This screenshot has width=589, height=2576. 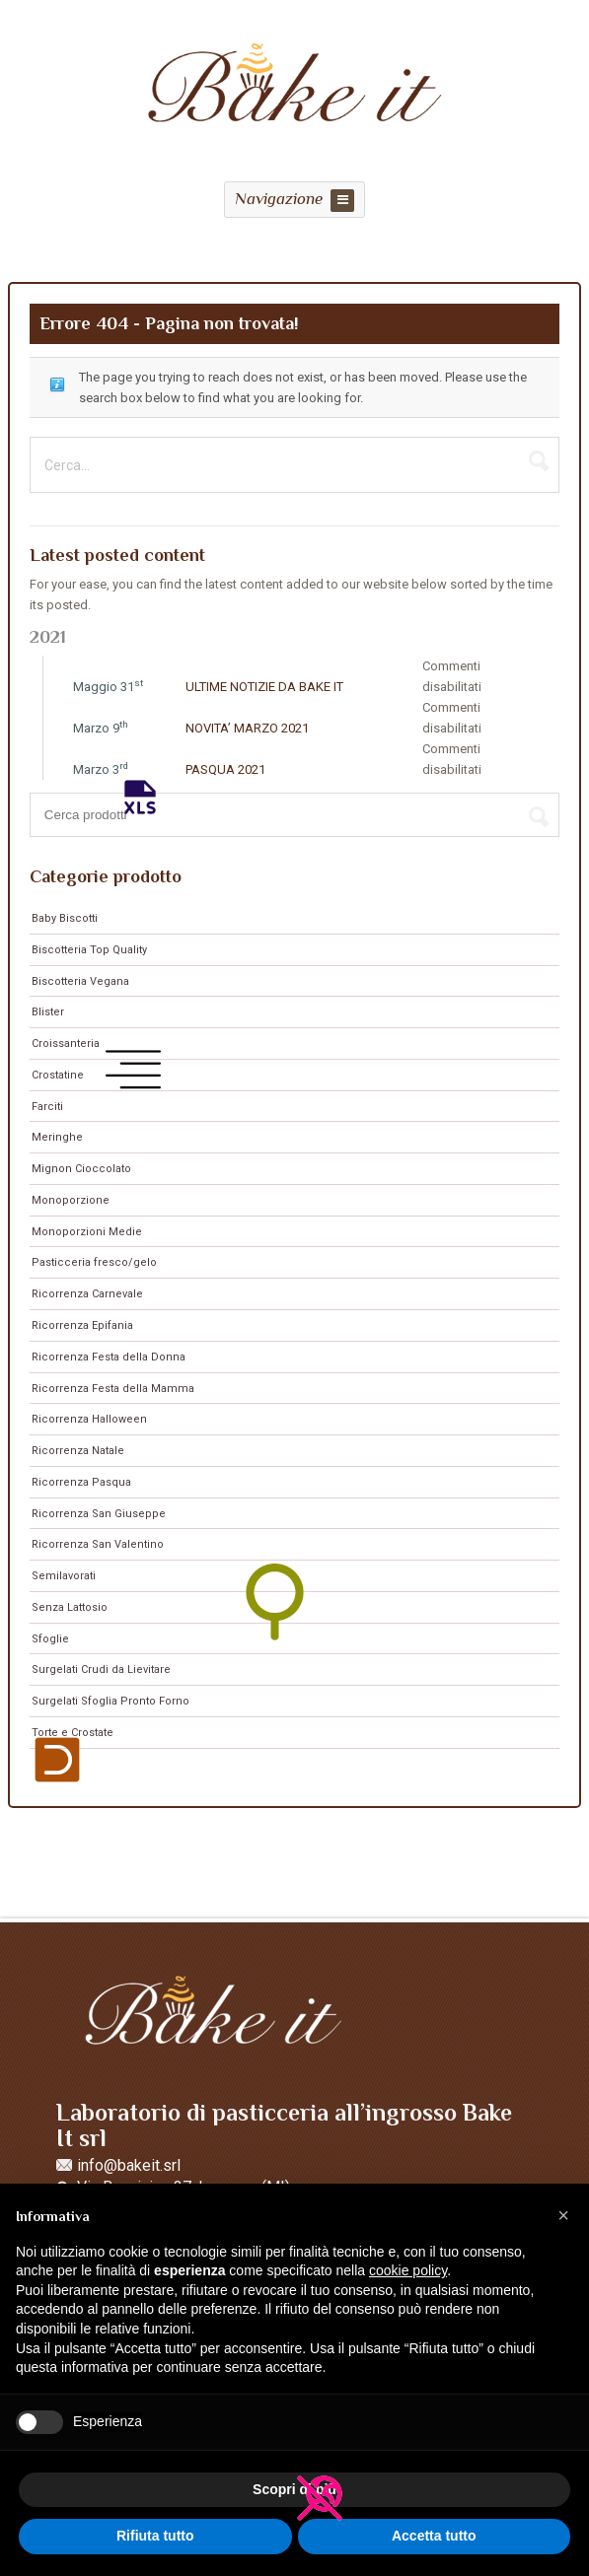 What do you see at coordinates (320, 2498) in the screenshot?
I see `disable candy or sweets mode` at bounding box center [320, 2498].